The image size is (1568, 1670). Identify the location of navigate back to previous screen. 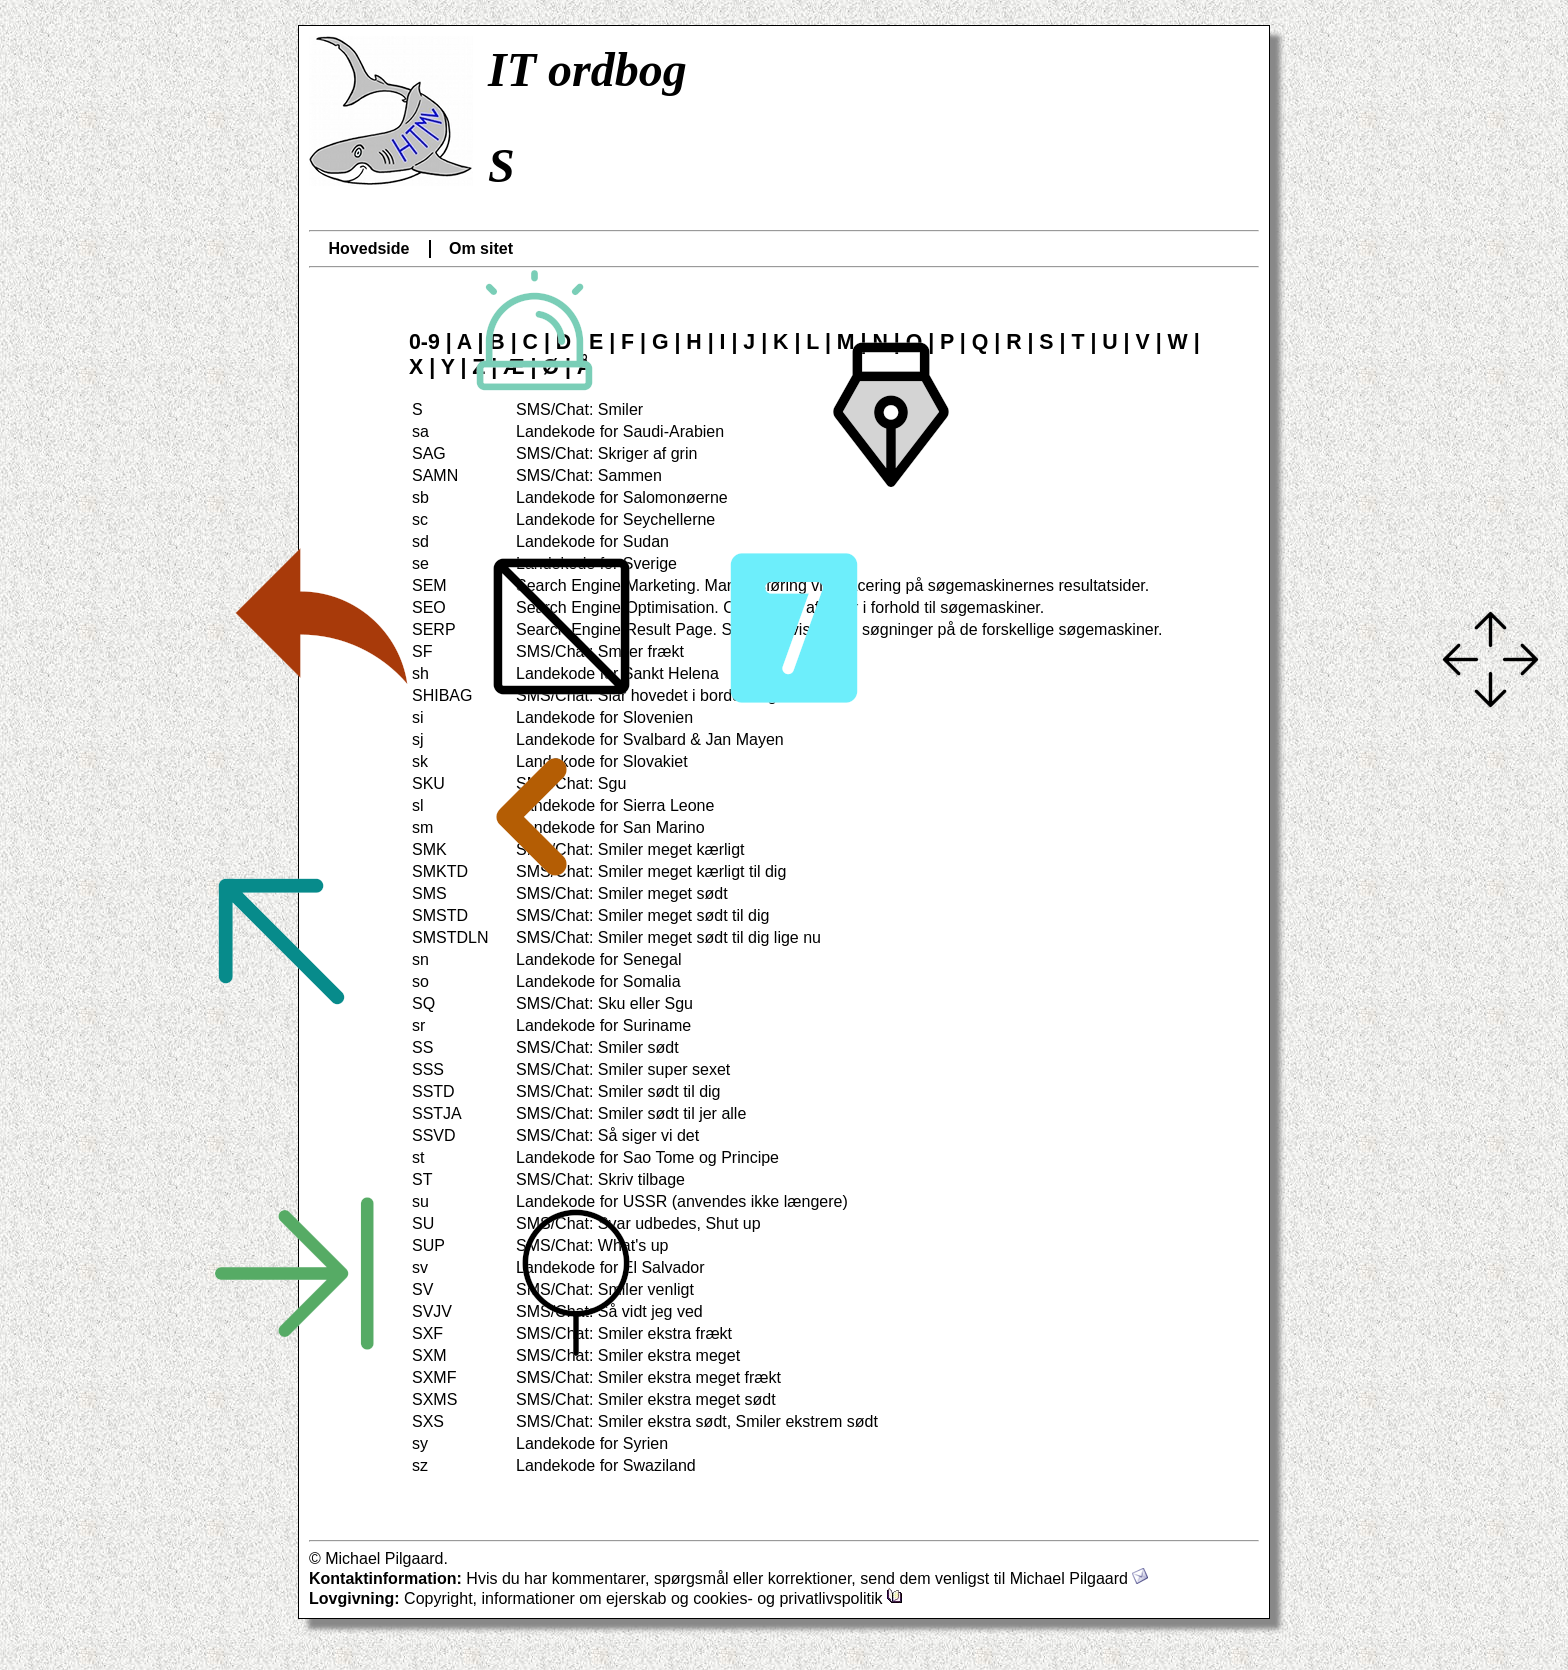
(281, 941).